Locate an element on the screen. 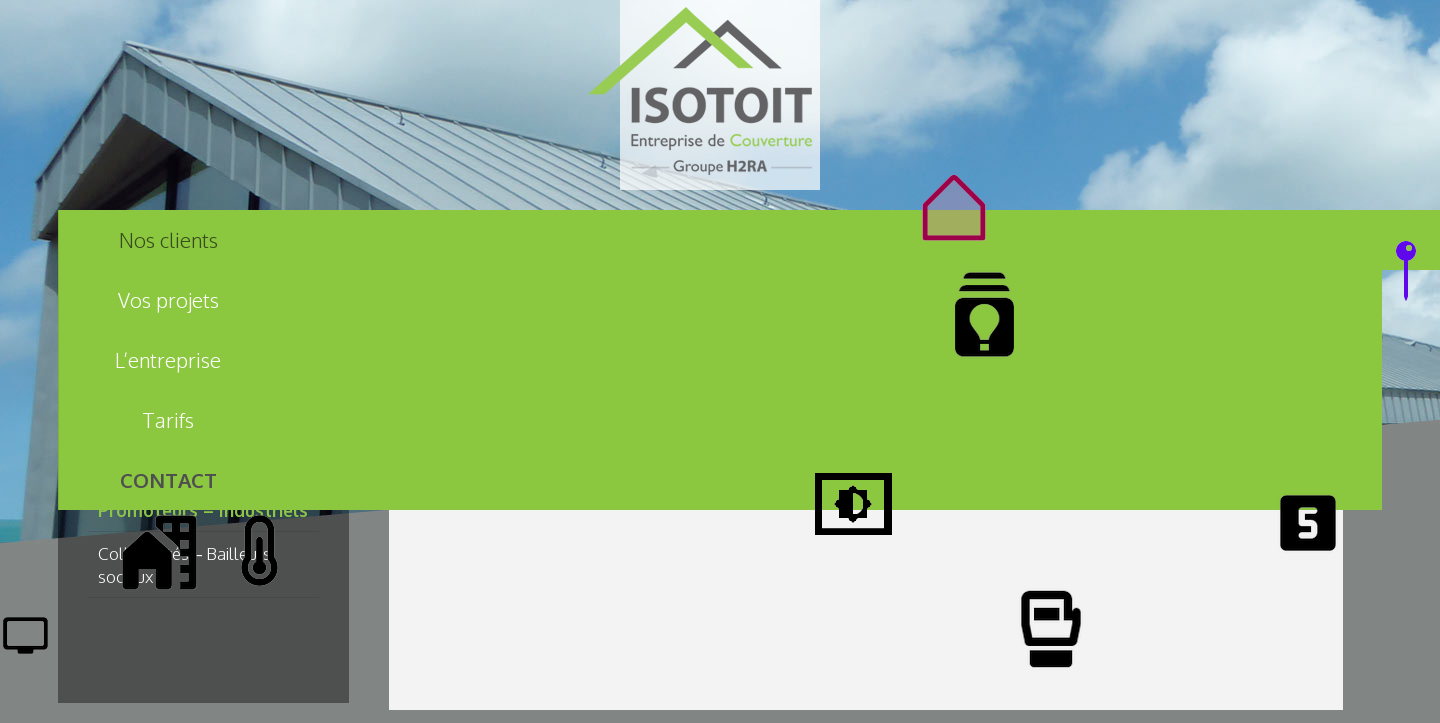 The height and width of the screenshot is (723, 1440). adjust display brightness settings is located at coordinates (853, 504).